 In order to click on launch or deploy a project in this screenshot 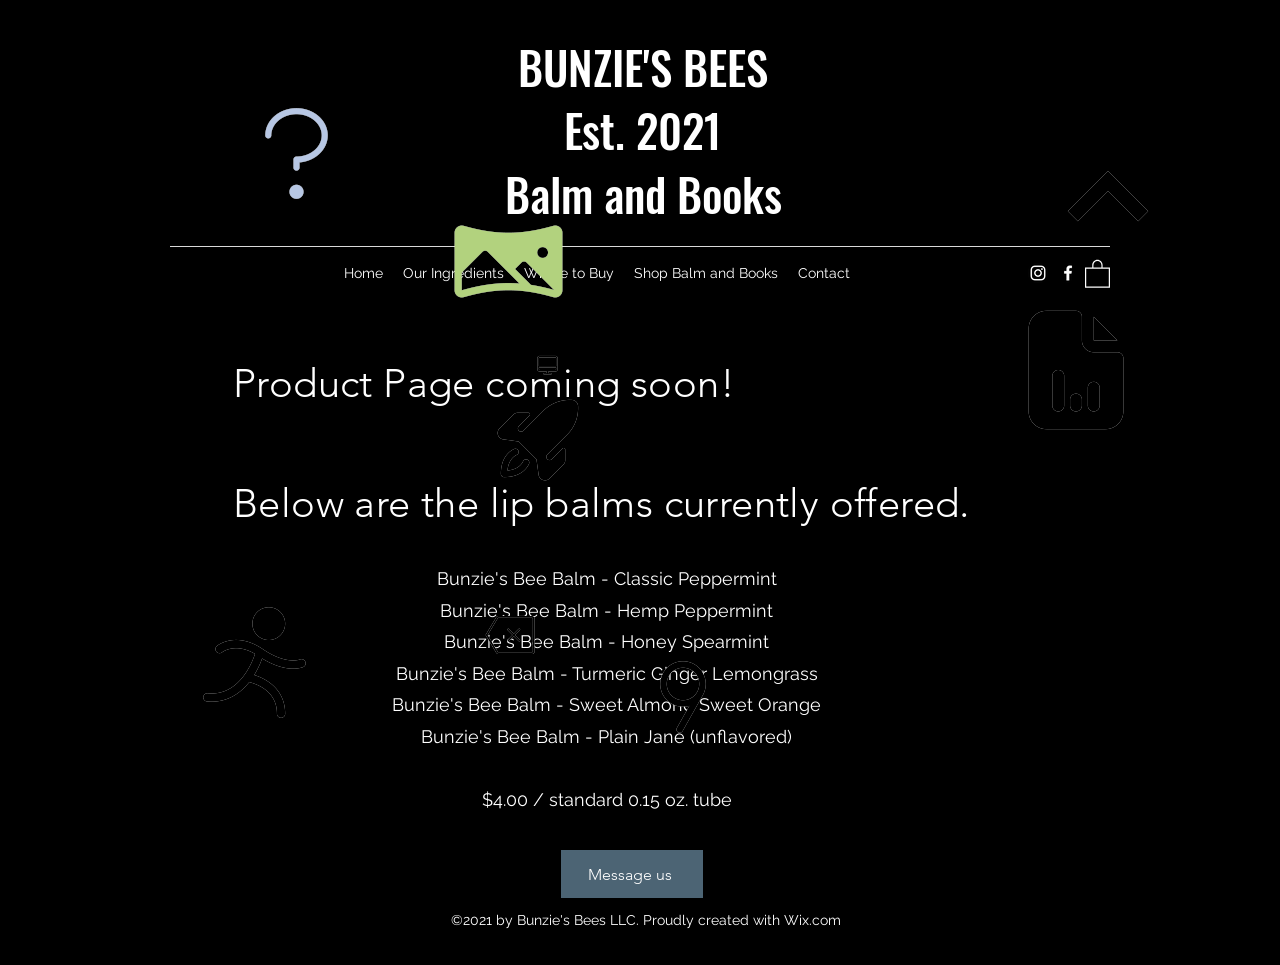, I will do `click(539, 438)`.